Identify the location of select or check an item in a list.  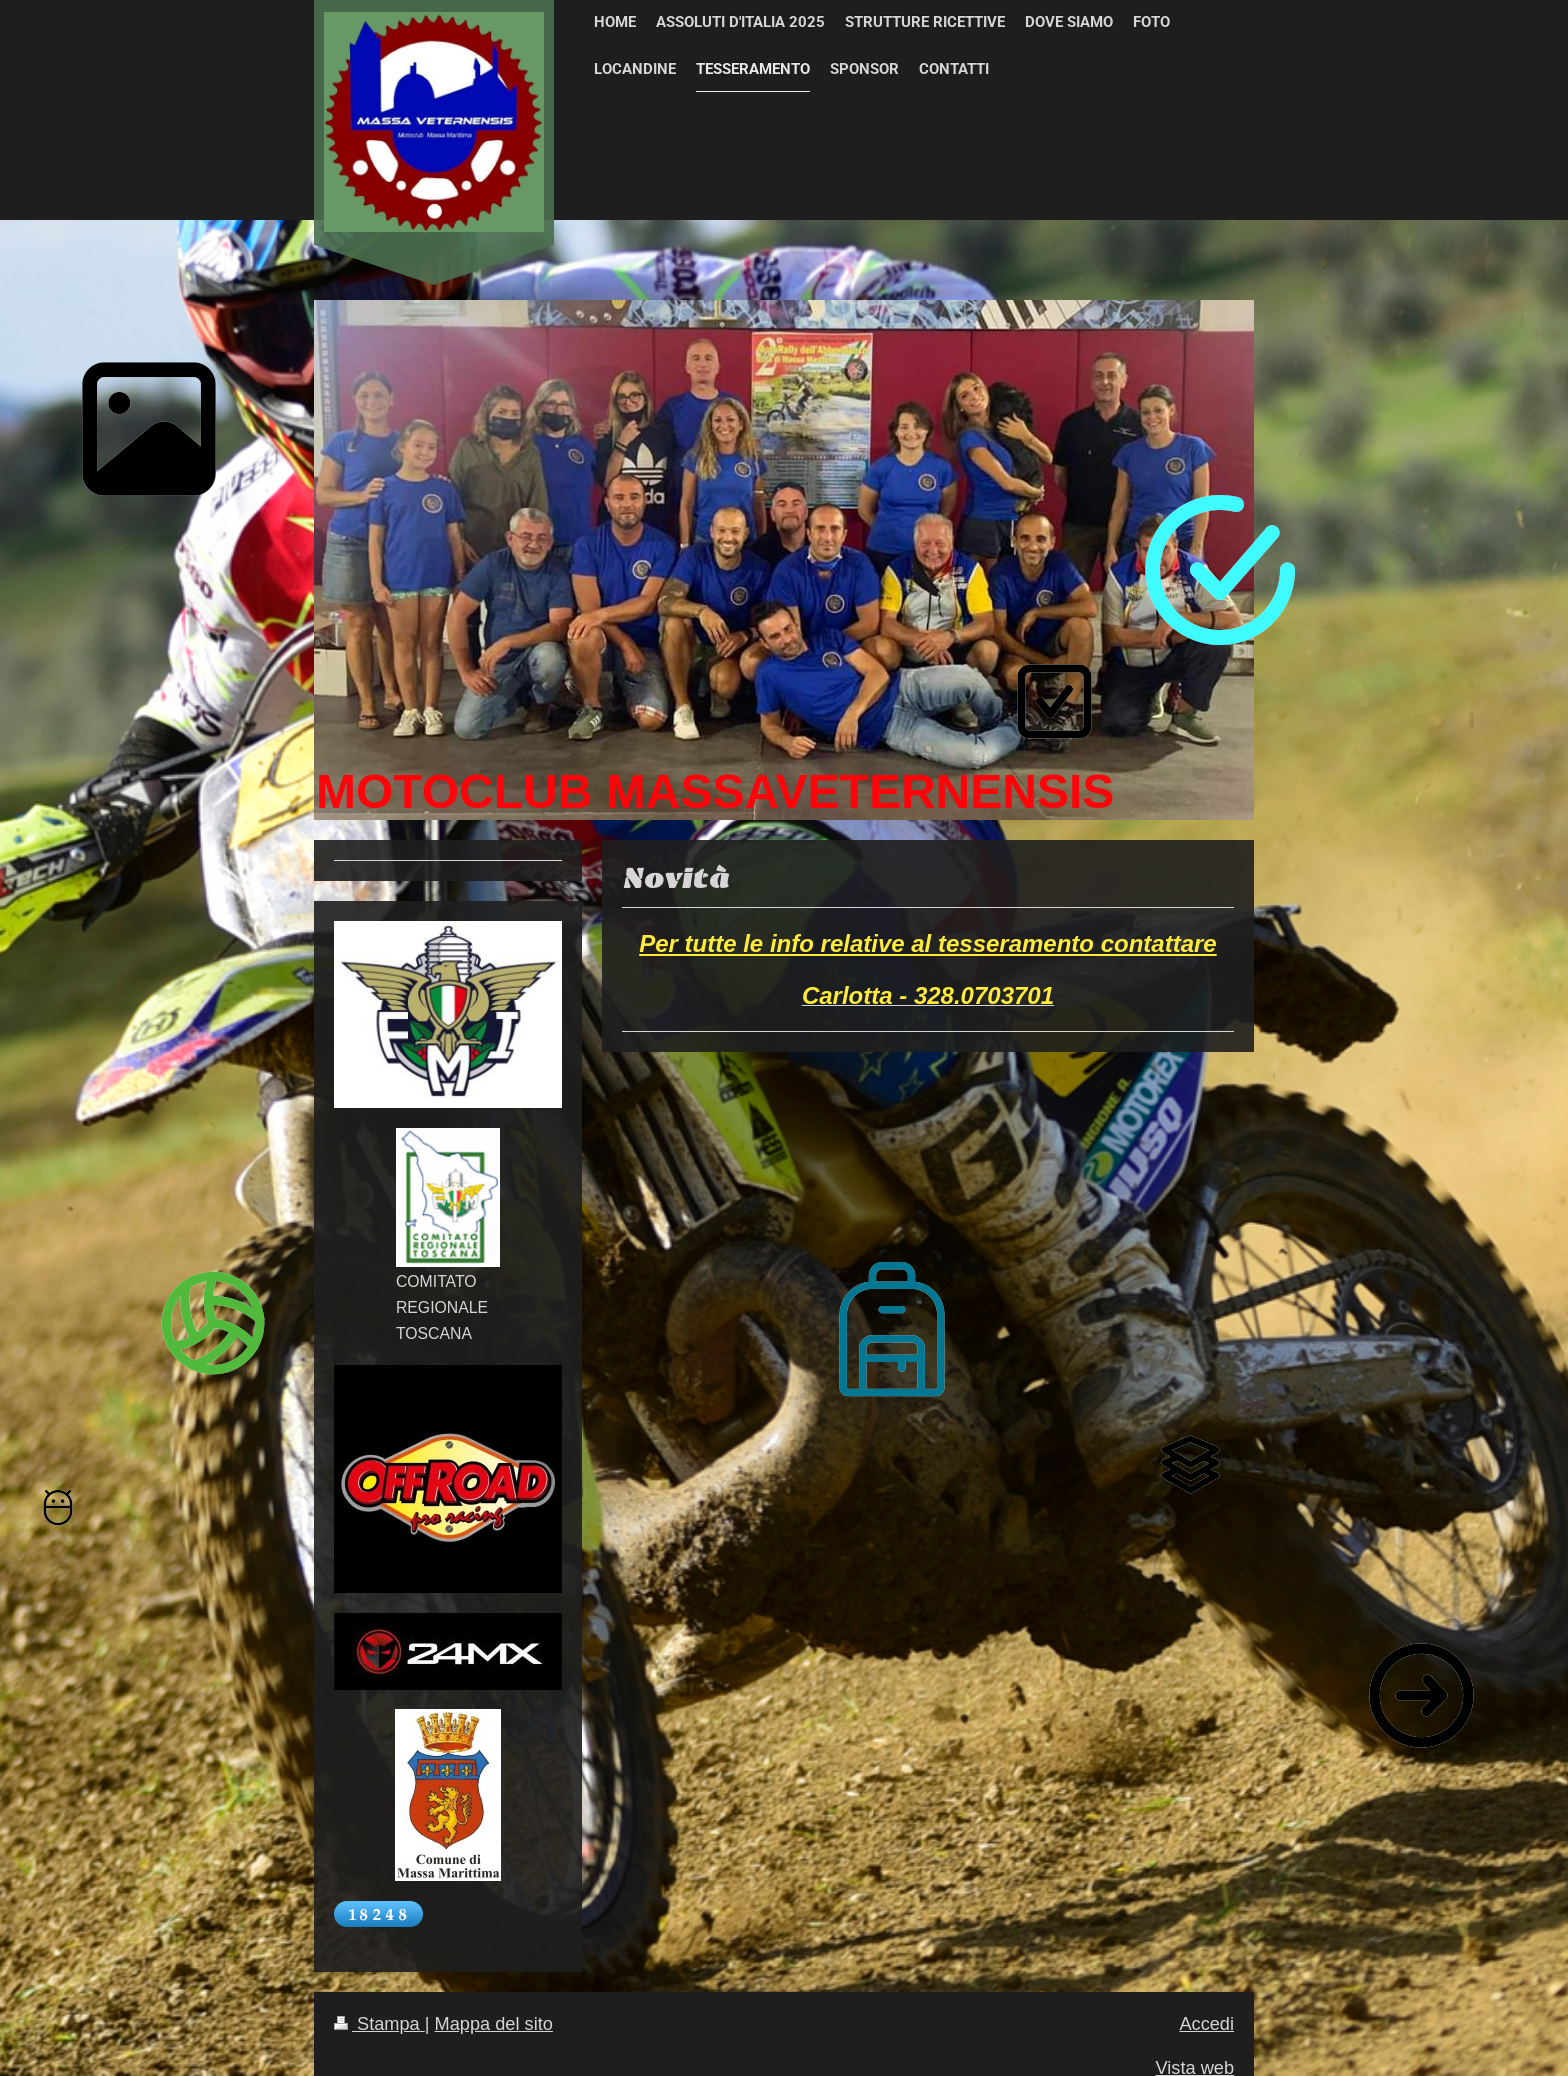
(1054, 701).